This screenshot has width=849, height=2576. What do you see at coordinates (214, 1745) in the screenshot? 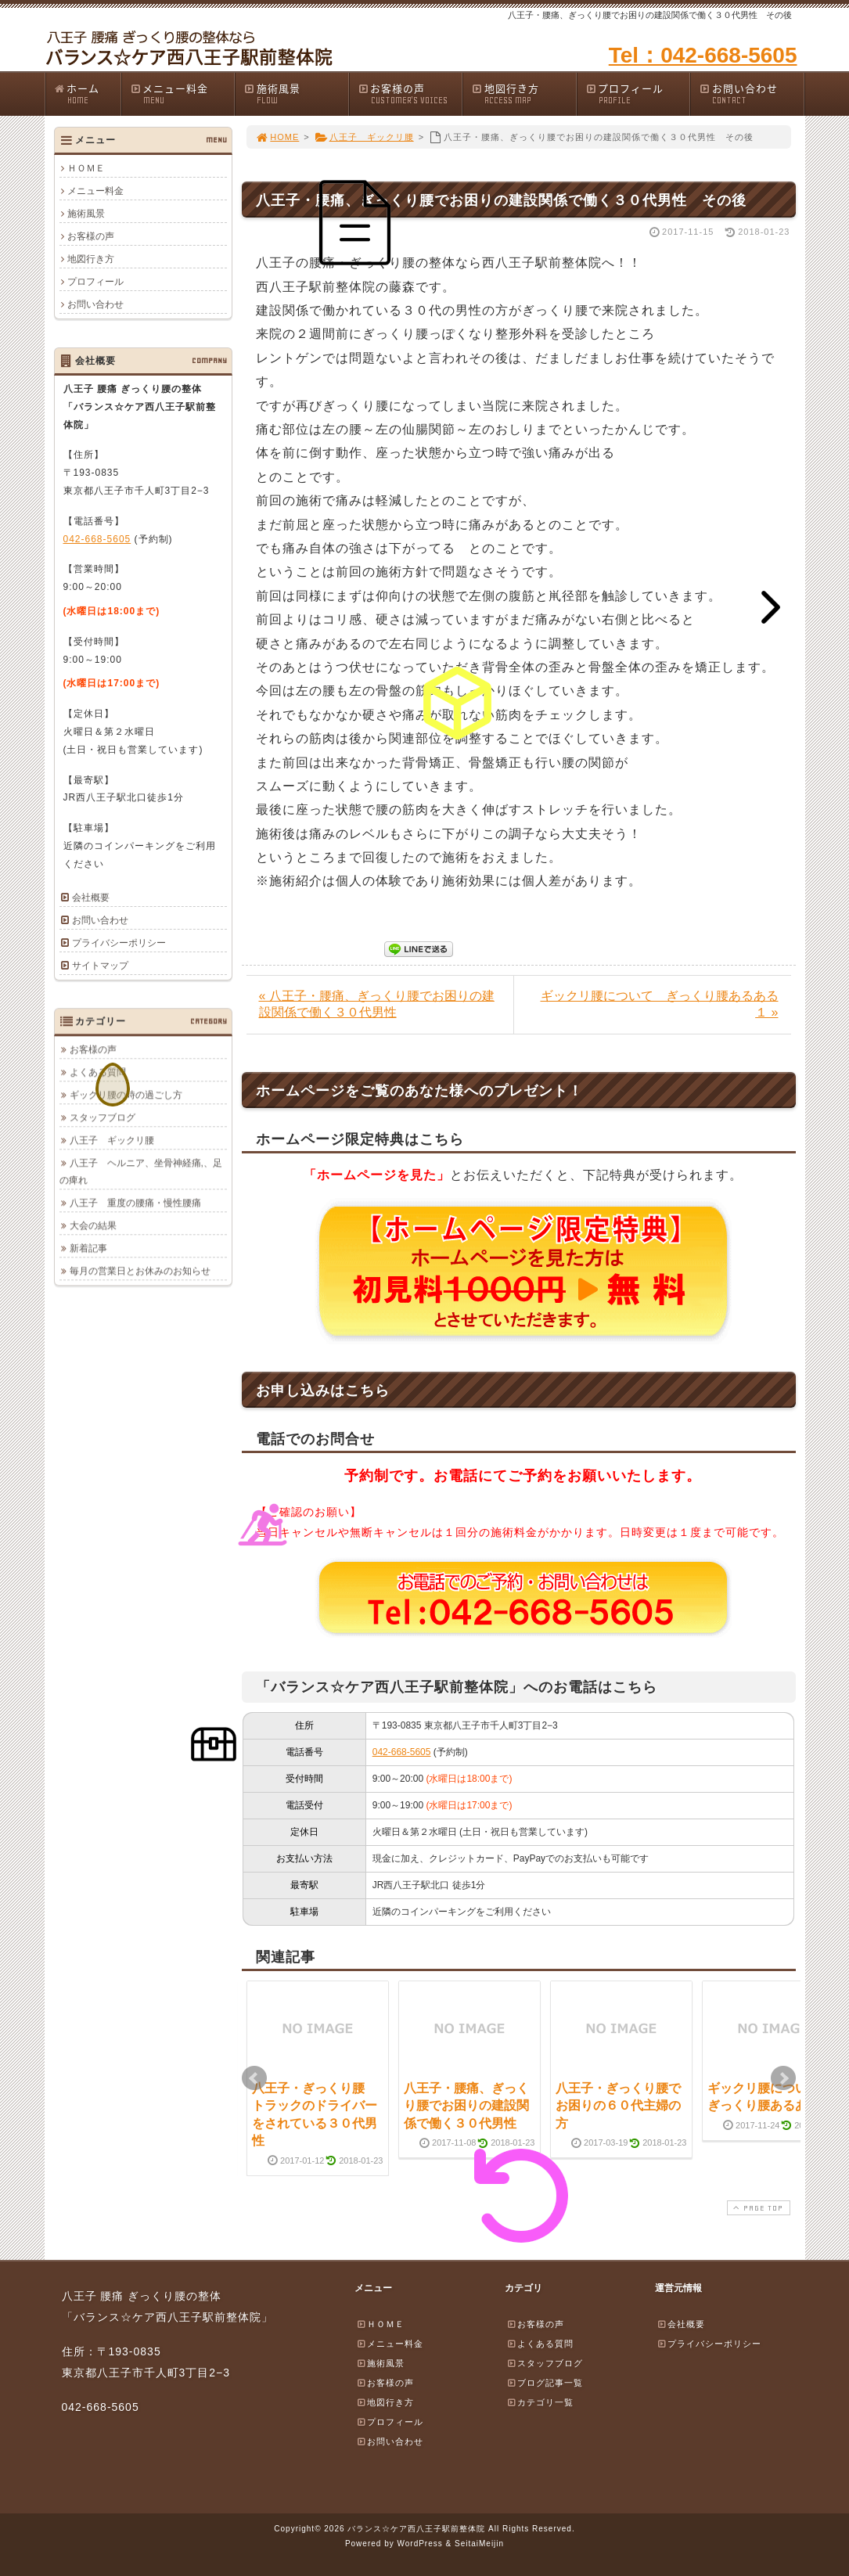
I see `access rewards or collected items` at bounding box center [214, 1745].